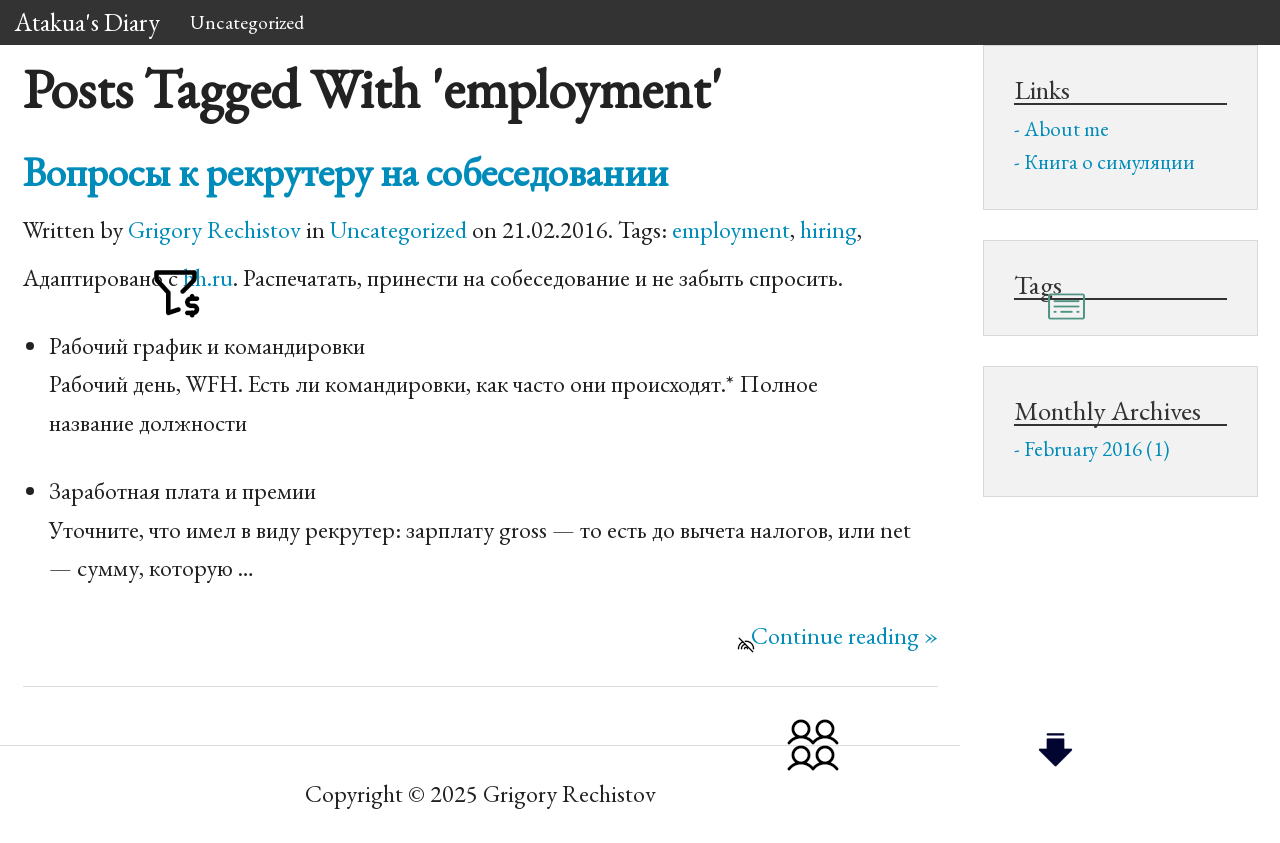 This screenshot has height=843, width=1280. What do you see at coordinates (175, 291) in the screenshot?
I see `filter results by price or cost` at bounding box center [175, 291].